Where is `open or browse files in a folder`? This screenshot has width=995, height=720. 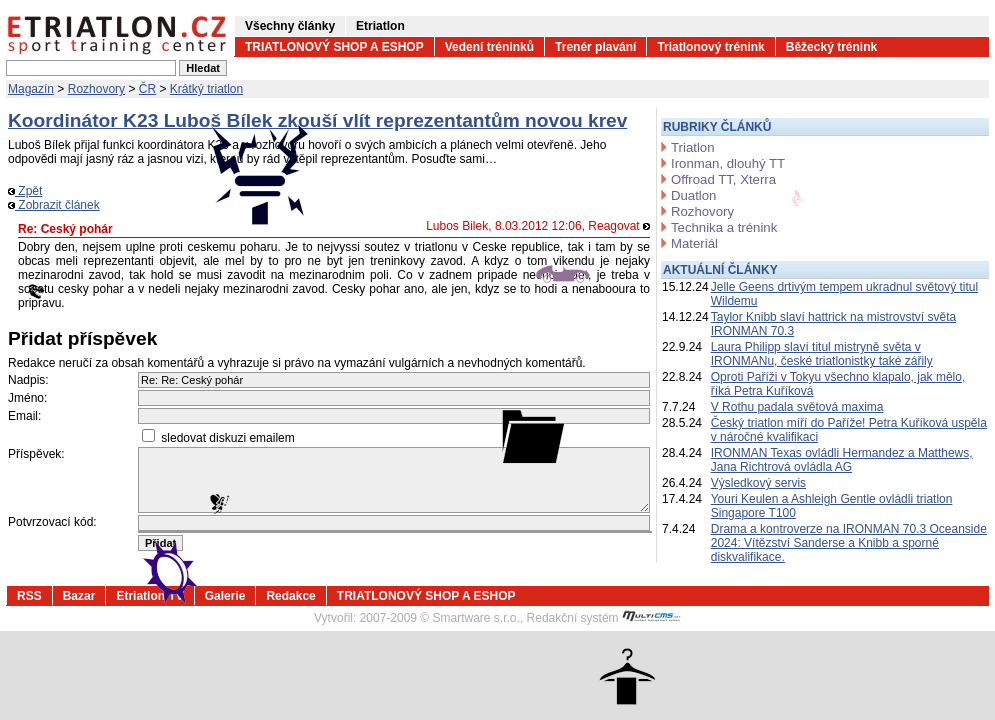
open or browse files in a folder is located at coordinates (532, 435).